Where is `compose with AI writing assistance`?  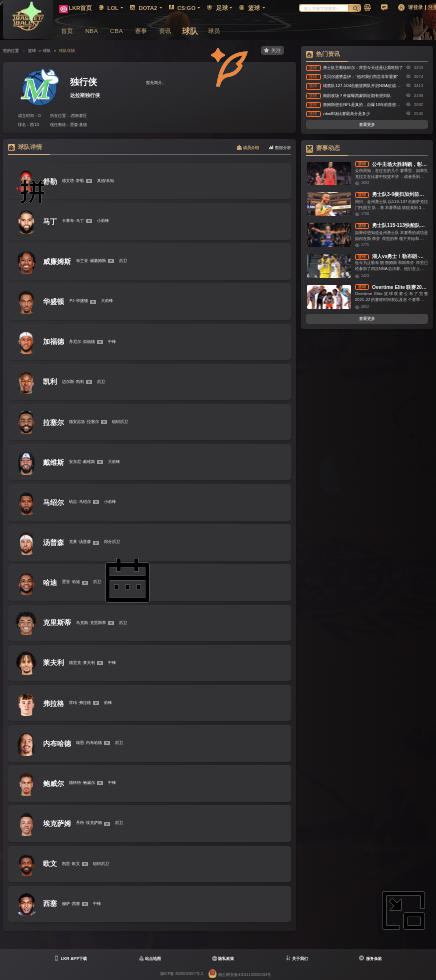
compose with AI writing assistance is located at coordinates (232, 69).